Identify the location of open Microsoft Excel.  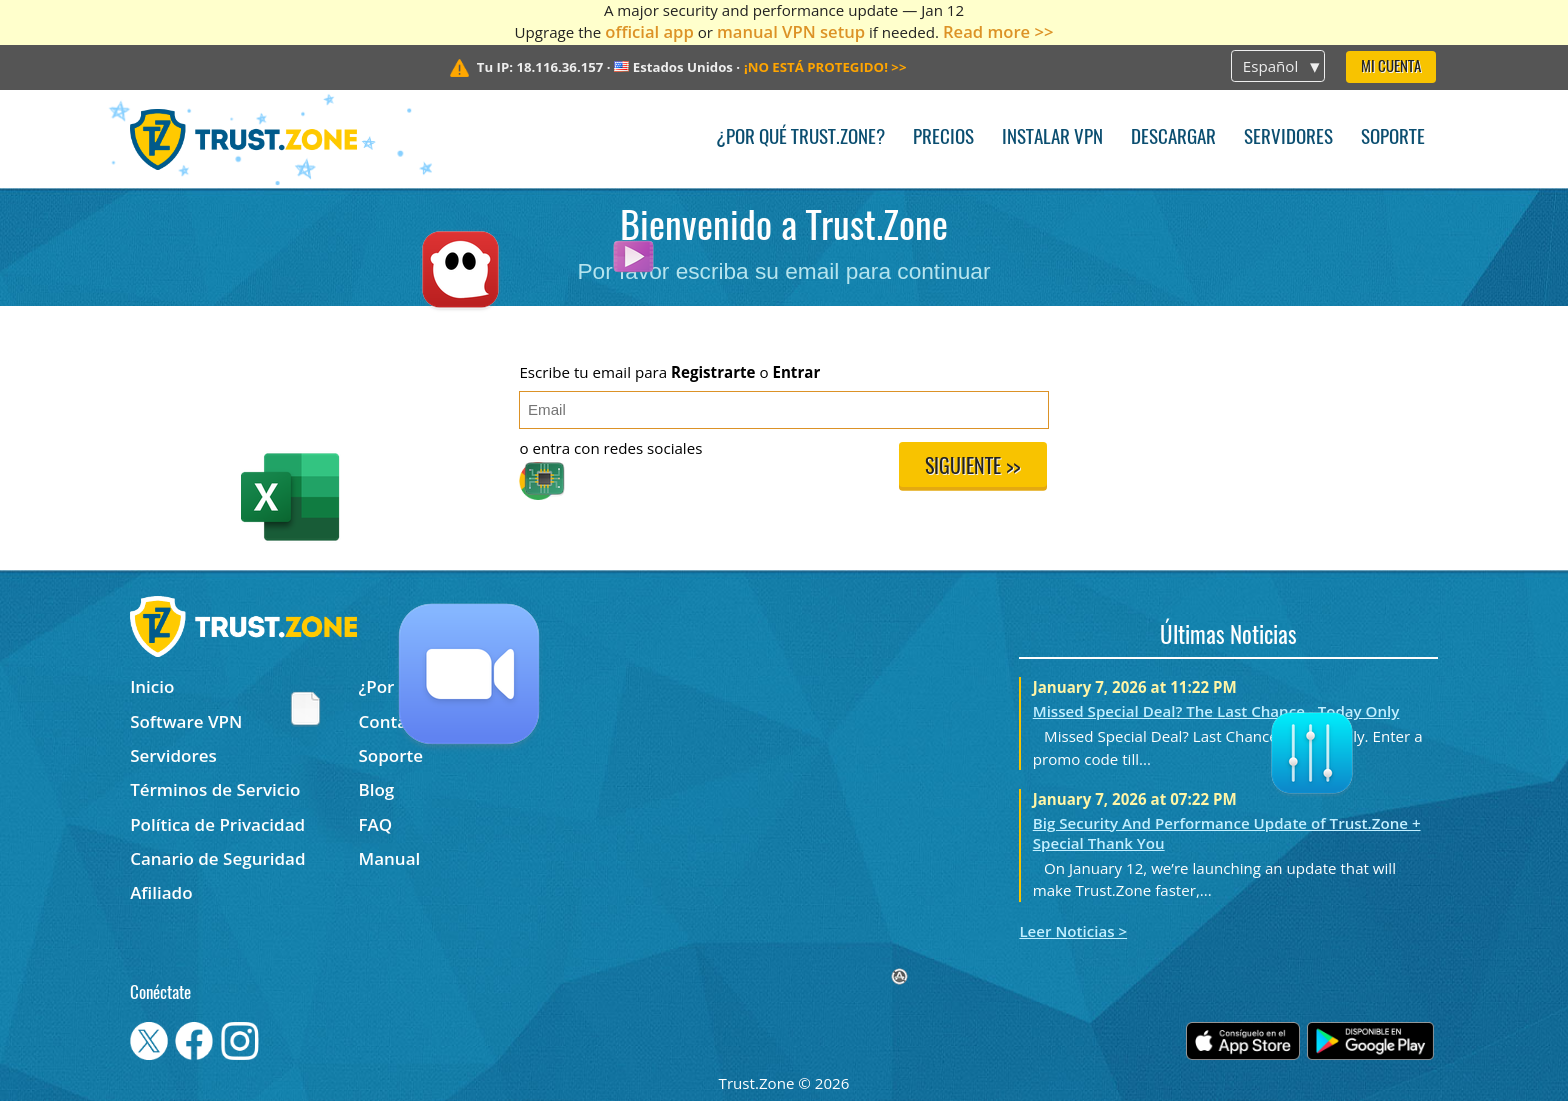
(291, 497).